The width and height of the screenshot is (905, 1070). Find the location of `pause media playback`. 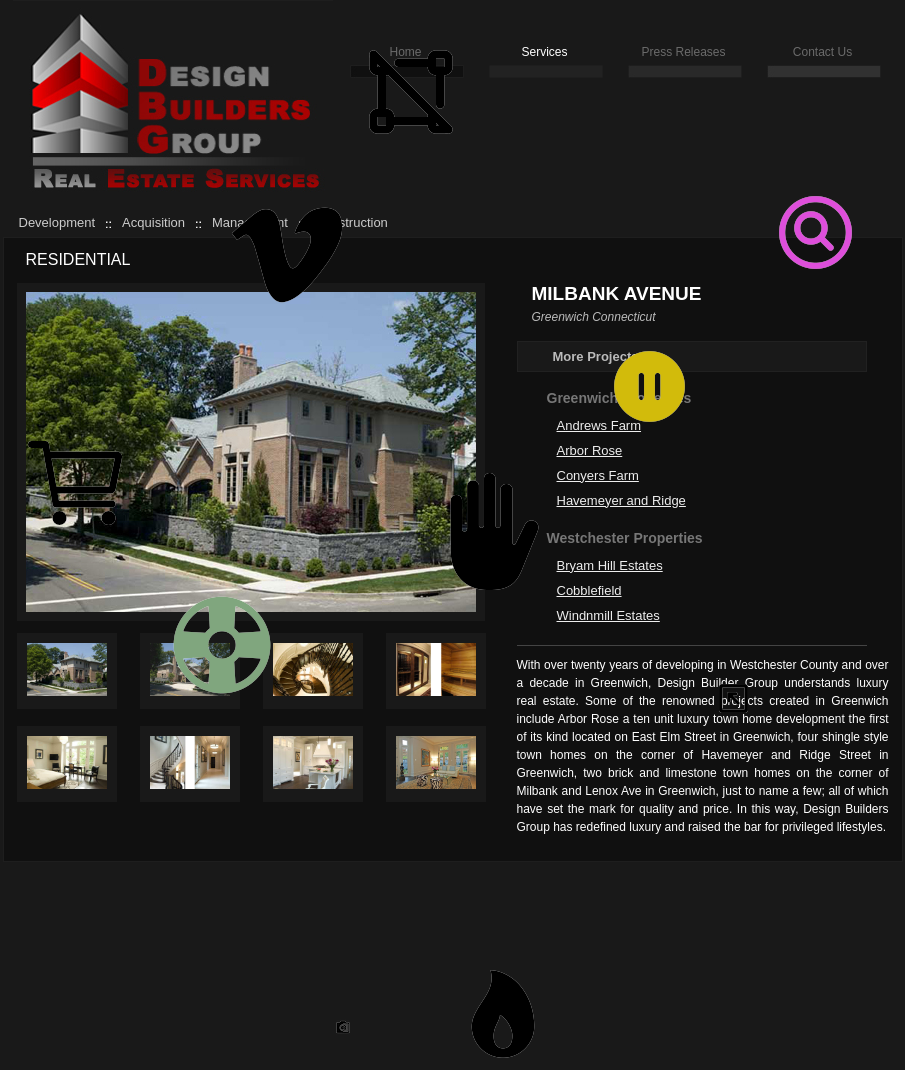

pause media playback is located at coordinates (649, 386).